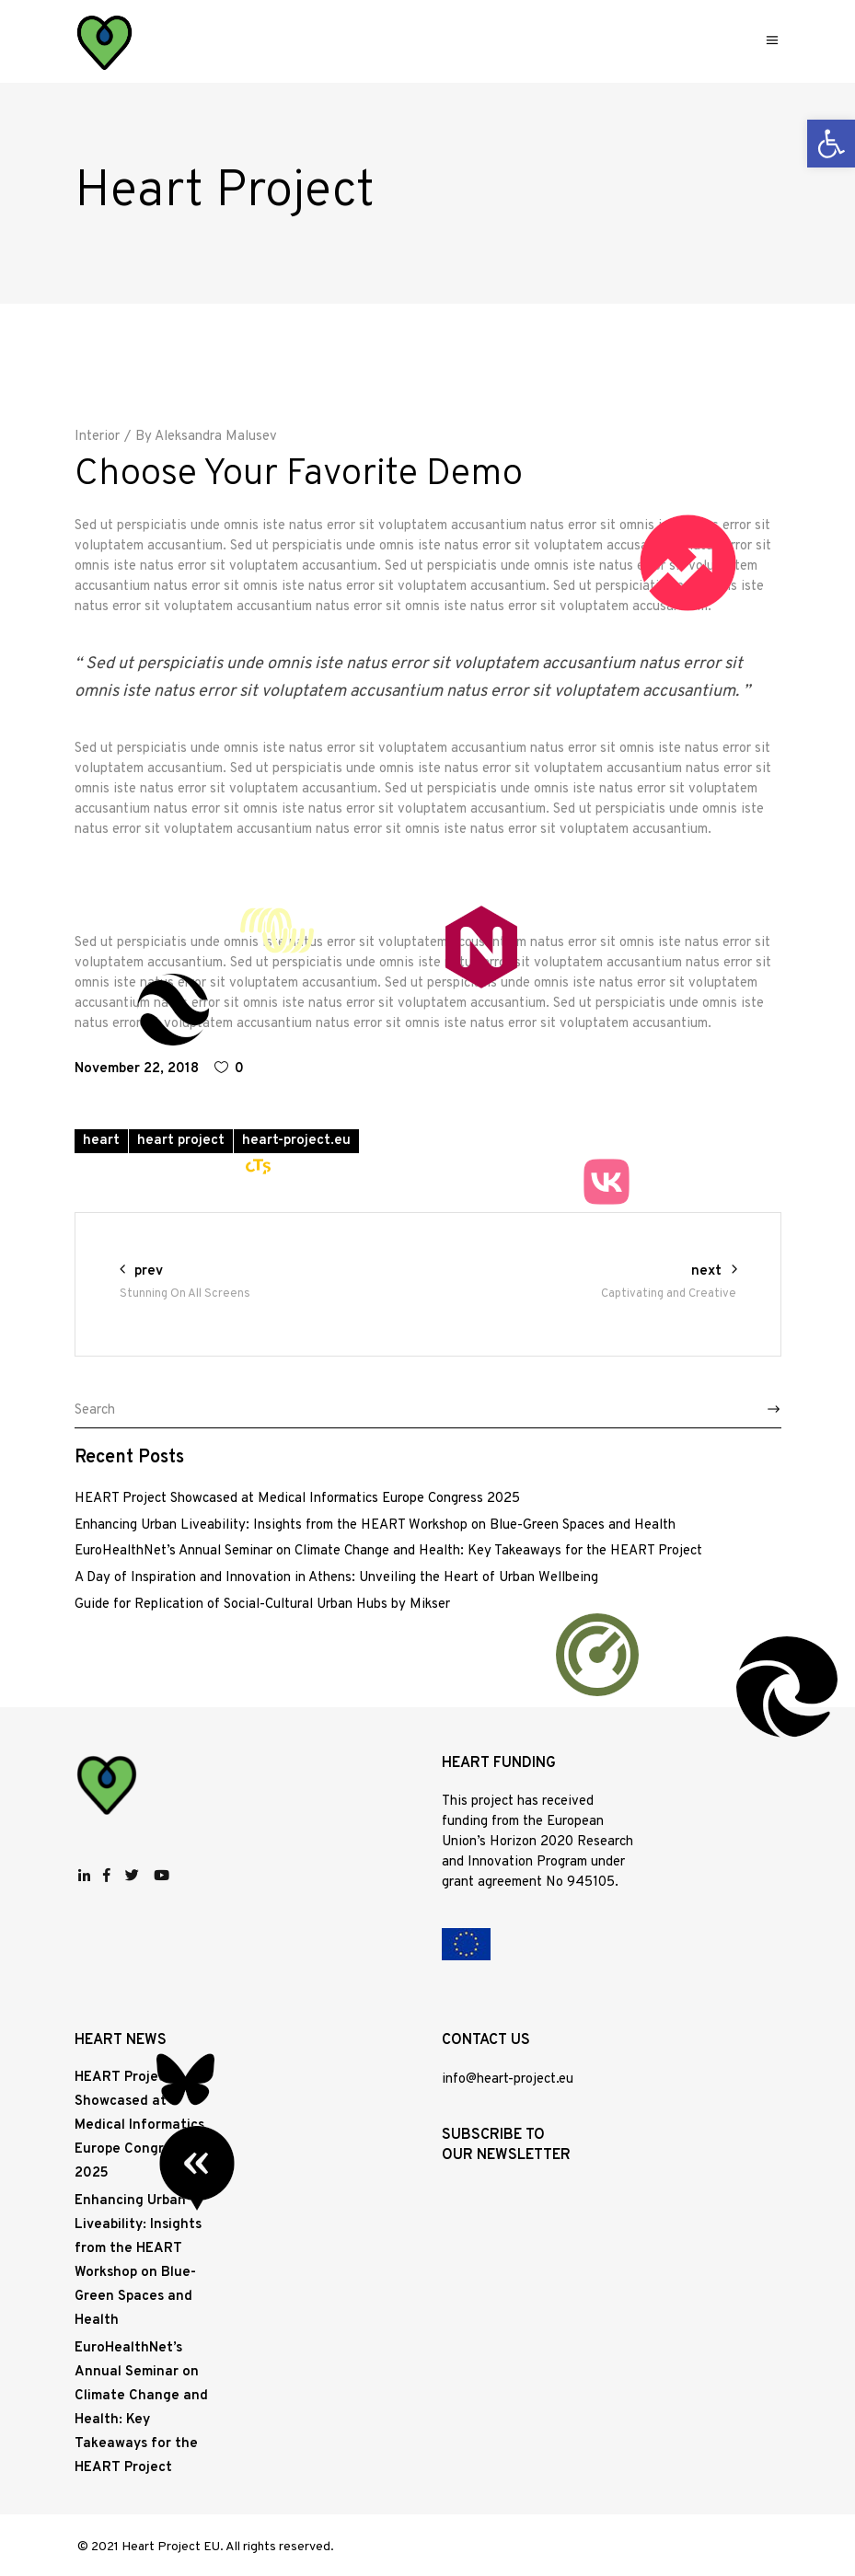 Image resolution: width=855 pixels, height=2576 pixels. I want to click on view fund performance or investment growth, so click(687, 562).